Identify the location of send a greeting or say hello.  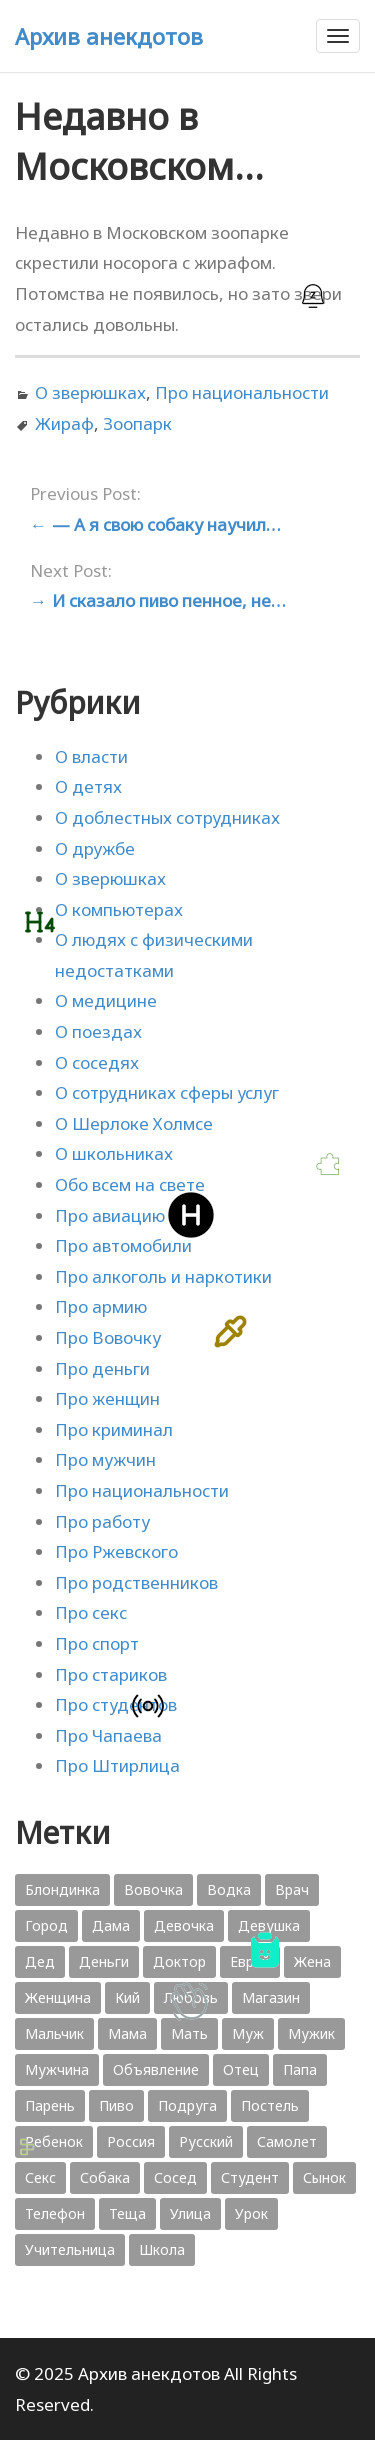
(189, 2001).